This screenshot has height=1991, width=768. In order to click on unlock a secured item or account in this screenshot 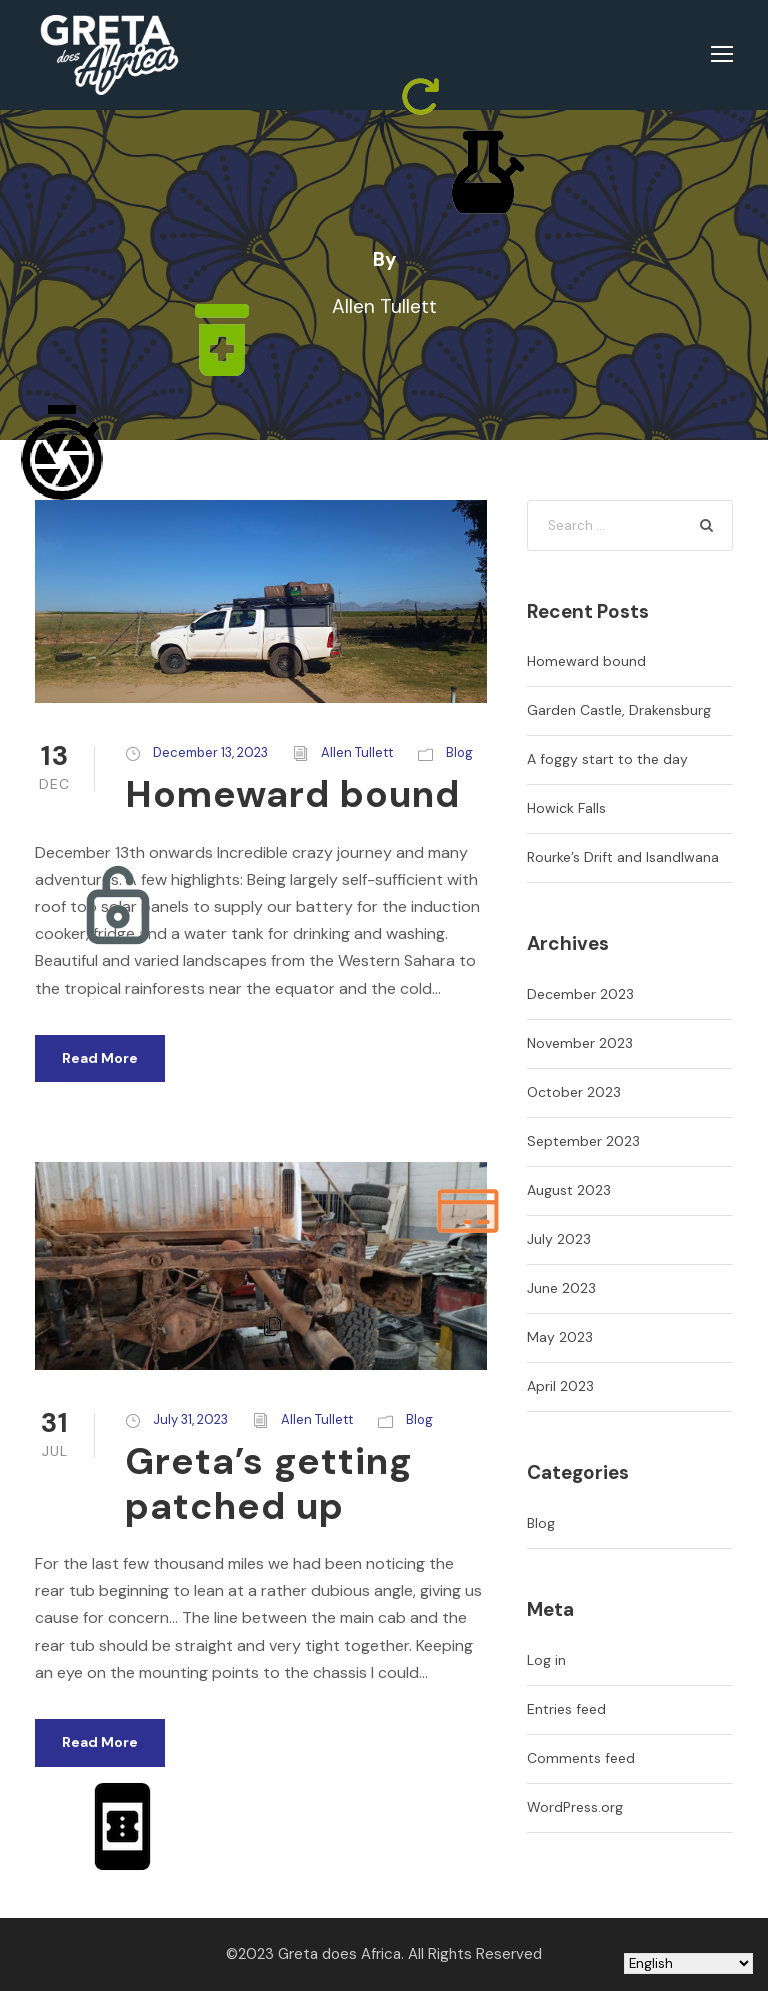, I will do `click(118, 905)`.